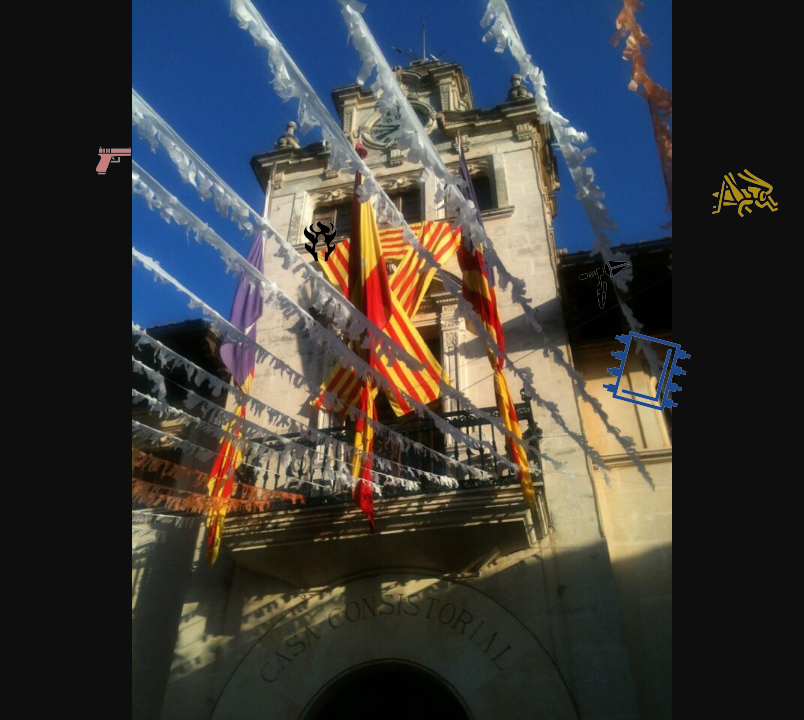 The image size is (804, 720). Describe the element at coordinates (320, 241) in the screenshot. I see `indicates a hot streak or trending status` at that location.